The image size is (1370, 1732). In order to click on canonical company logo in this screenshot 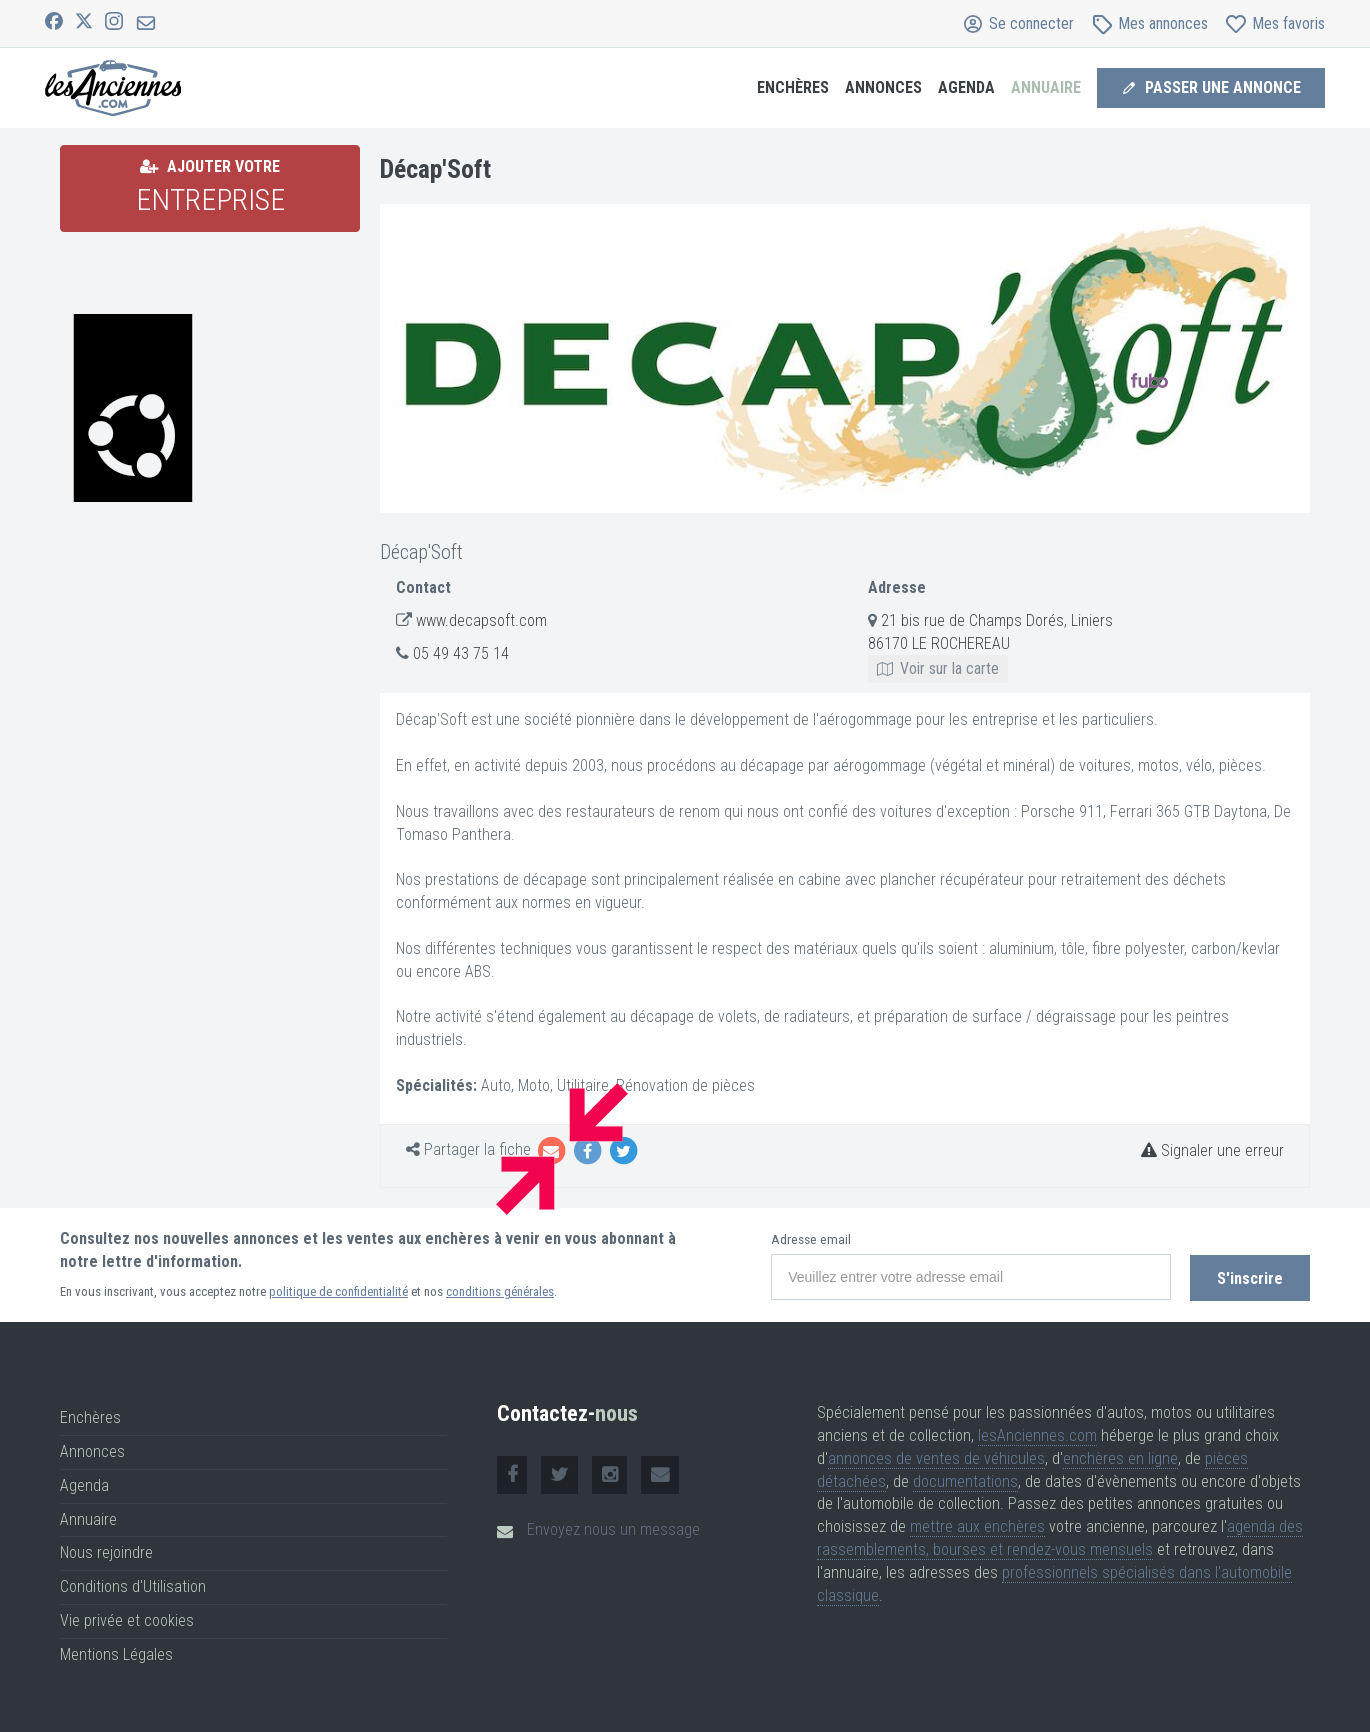, I will do `click(133, 408)`.